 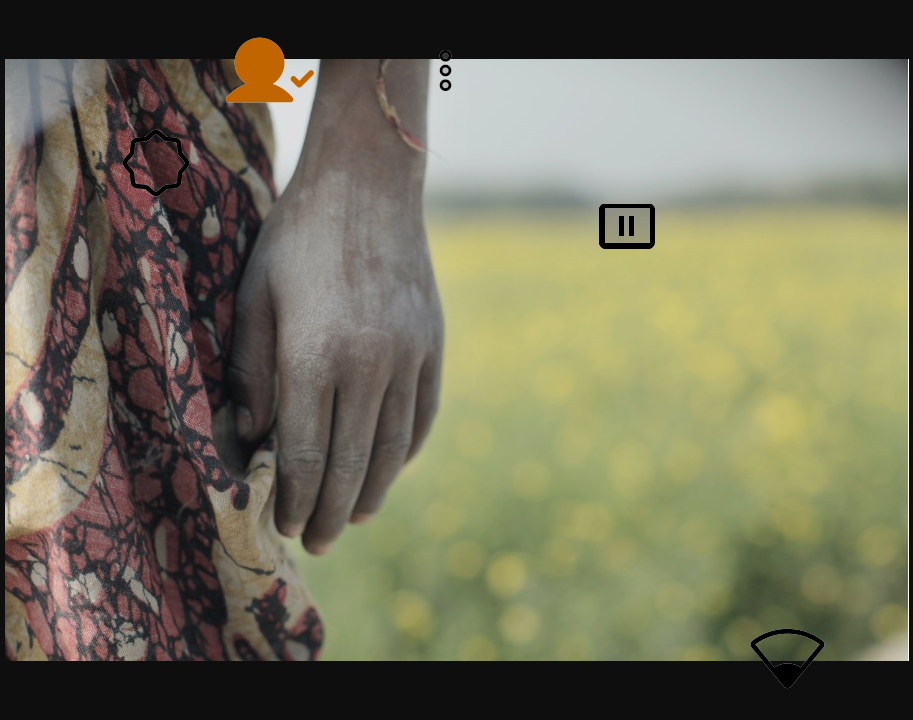 I want to click on user verified or approved, so click(x=267, y=73).